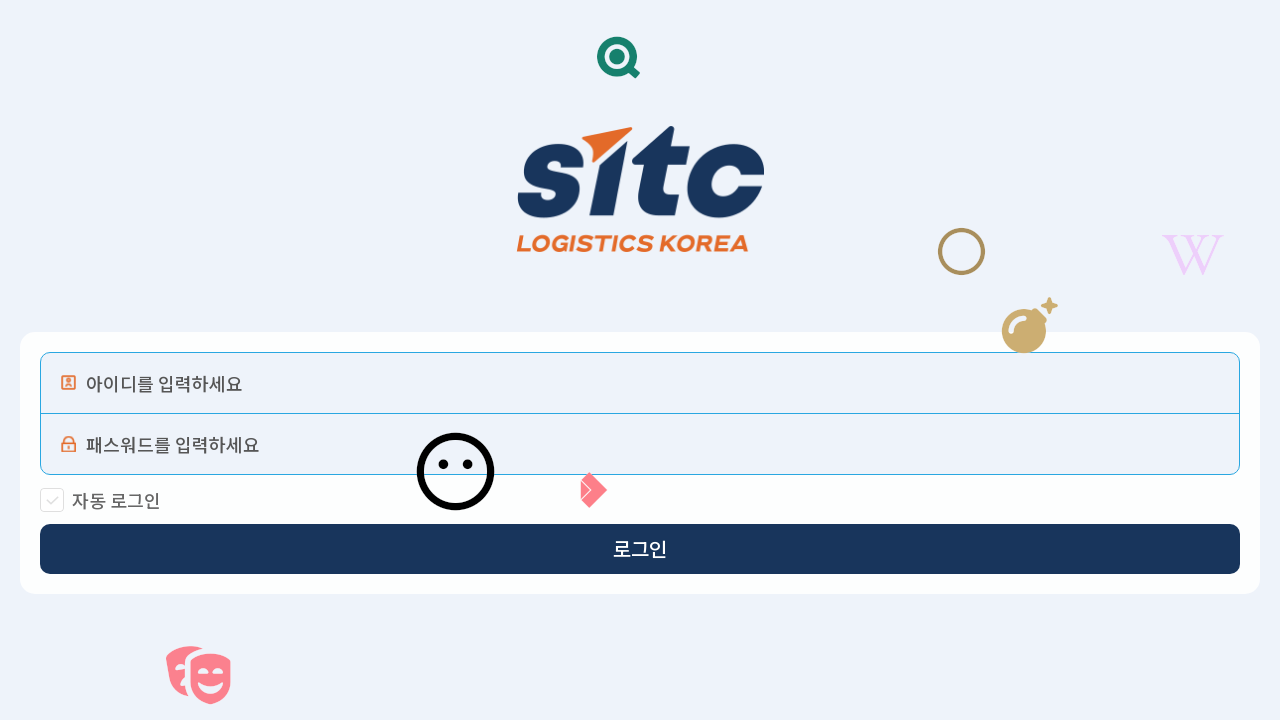 The width and height of the screenshot is (1280, 720). Describe the element at coordinates (961, 251) in the screenshot. I see `unselected option in a radio button group` at that location.